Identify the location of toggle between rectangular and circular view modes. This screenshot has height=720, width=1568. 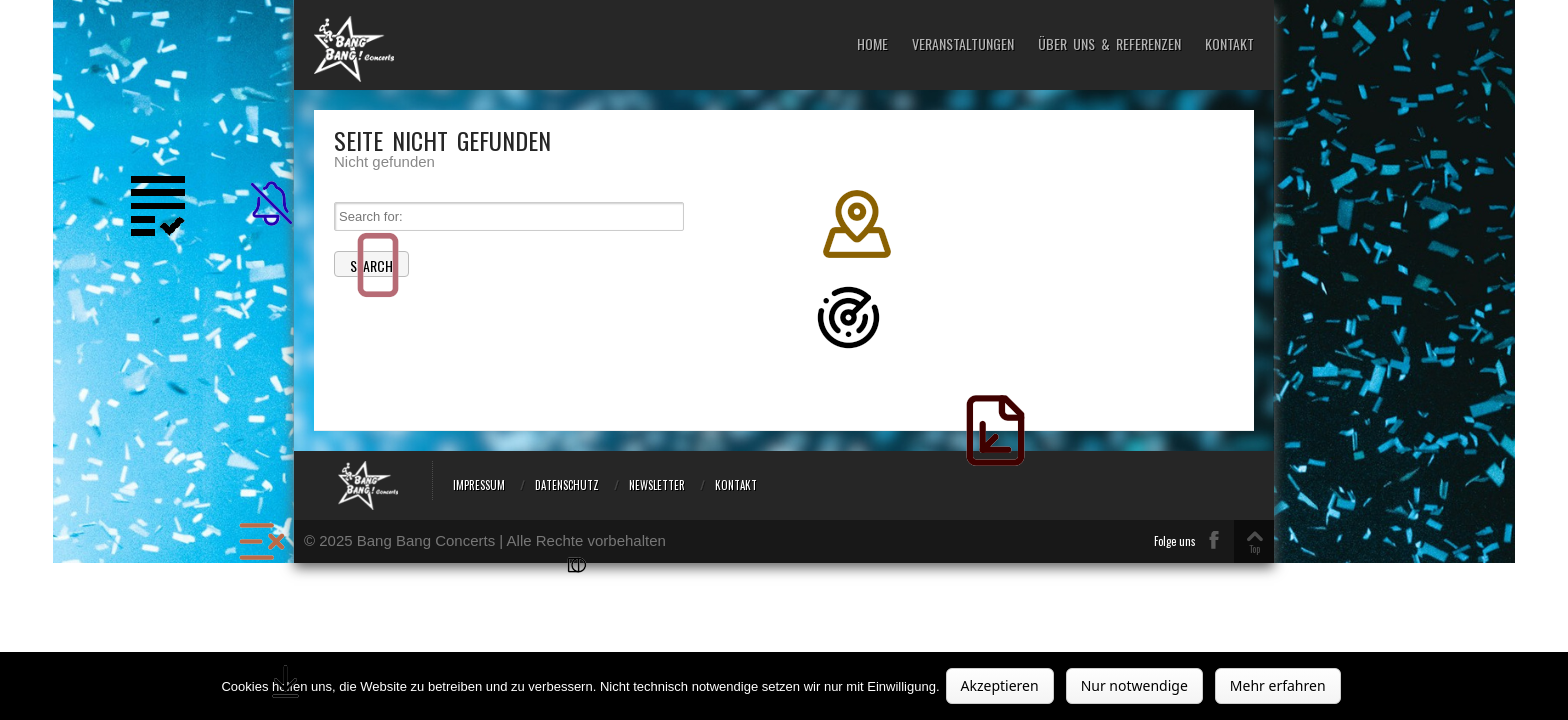
(577, 565).